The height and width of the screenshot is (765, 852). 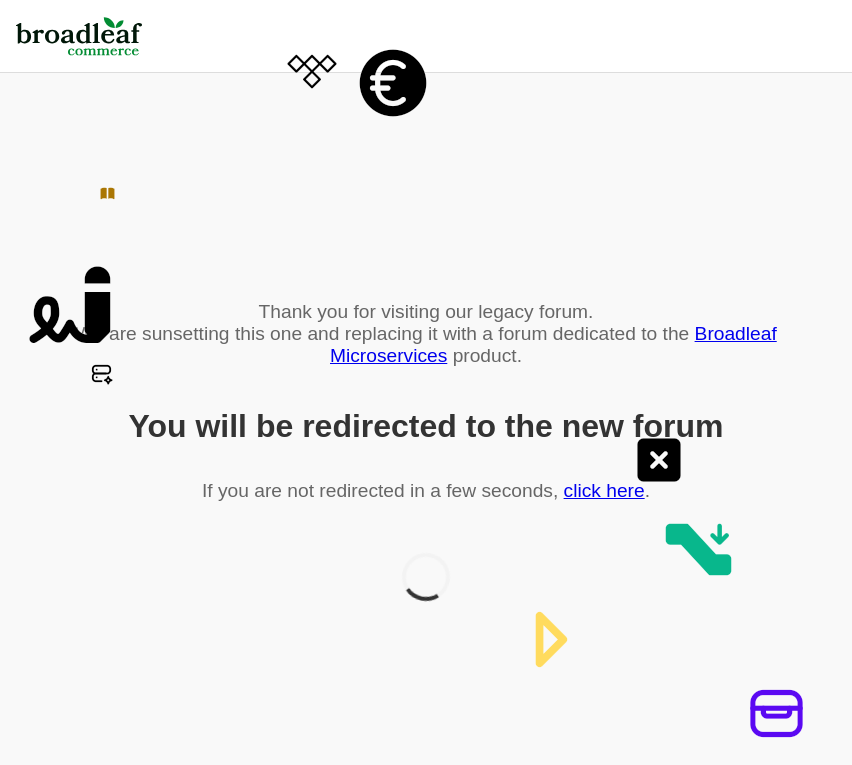 I want to click on close or dismiss a dialog, so click(x=659, y=460).